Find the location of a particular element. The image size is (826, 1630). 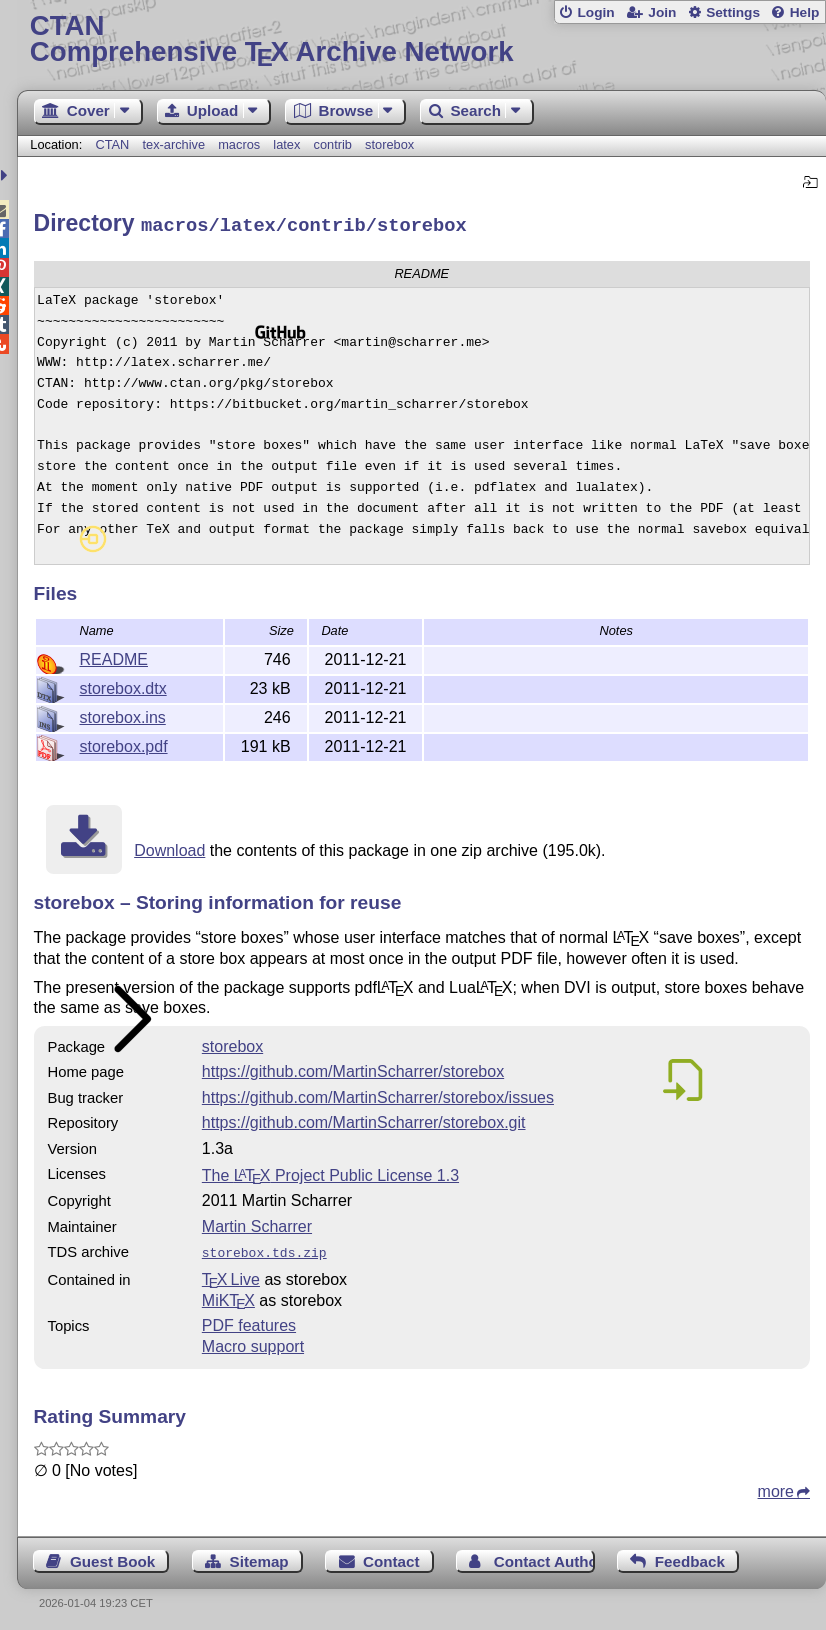

link to GitHub repository is located at coordinates (280, 332).